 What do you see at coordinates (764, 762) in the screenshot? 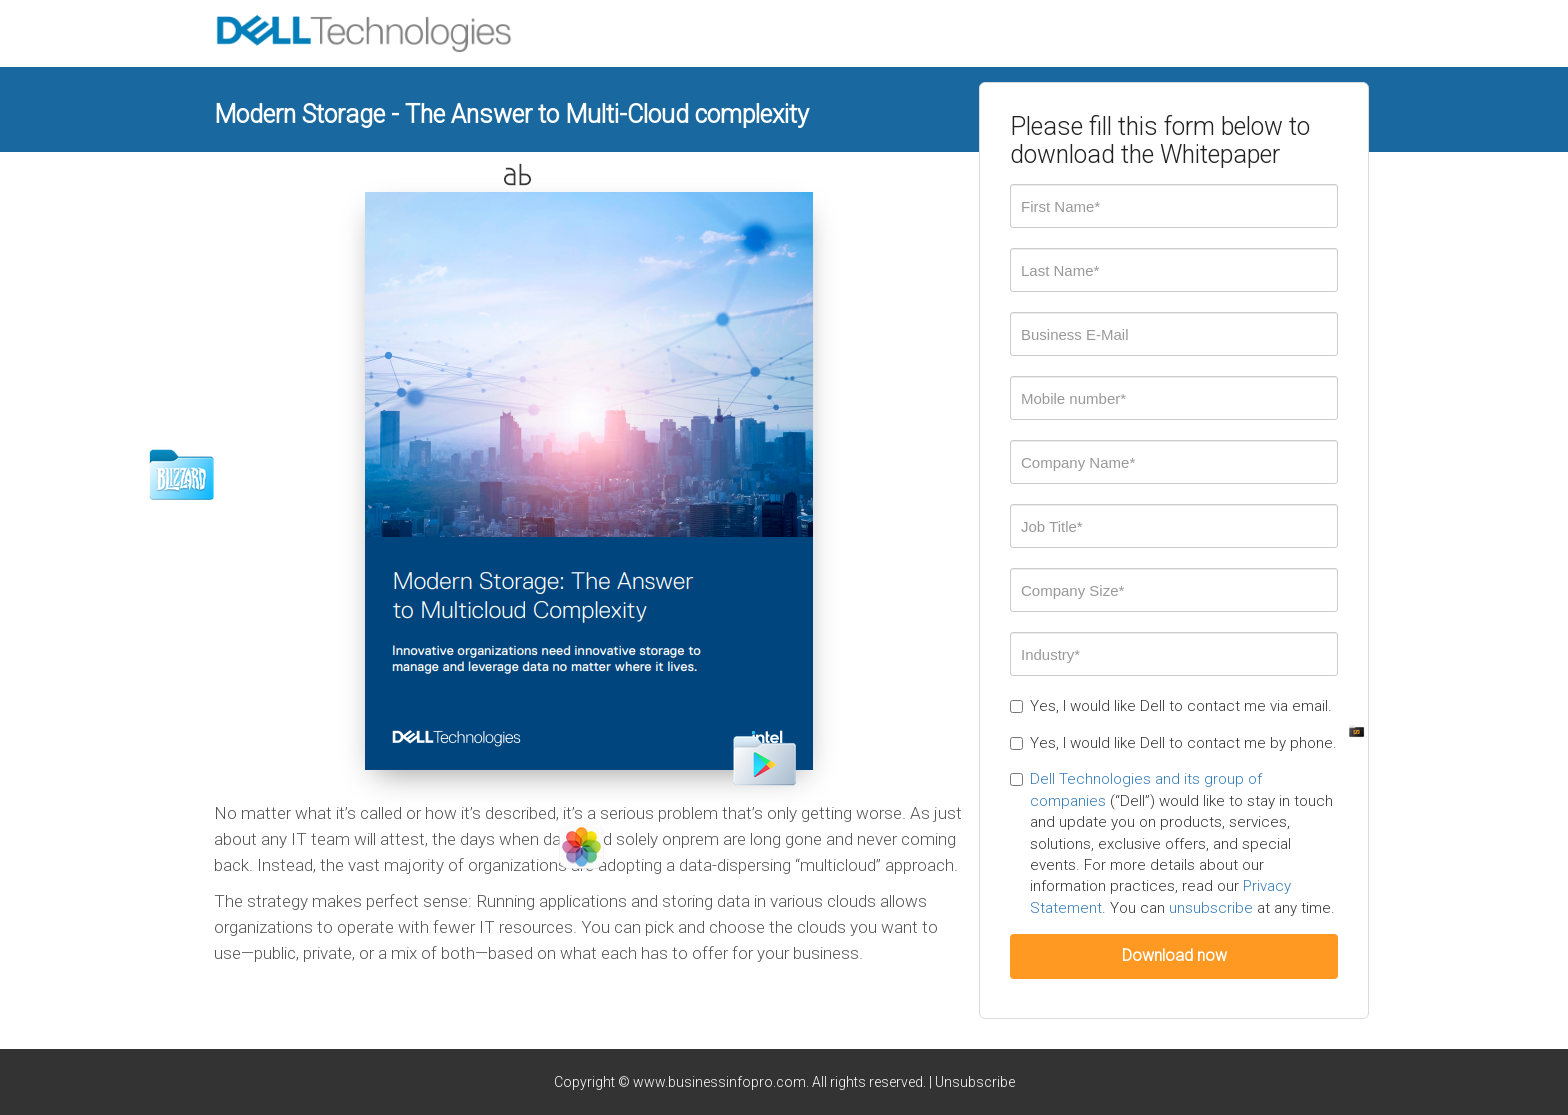
I see `open folder containing google play store downloads` at bounding box center [764, 762].